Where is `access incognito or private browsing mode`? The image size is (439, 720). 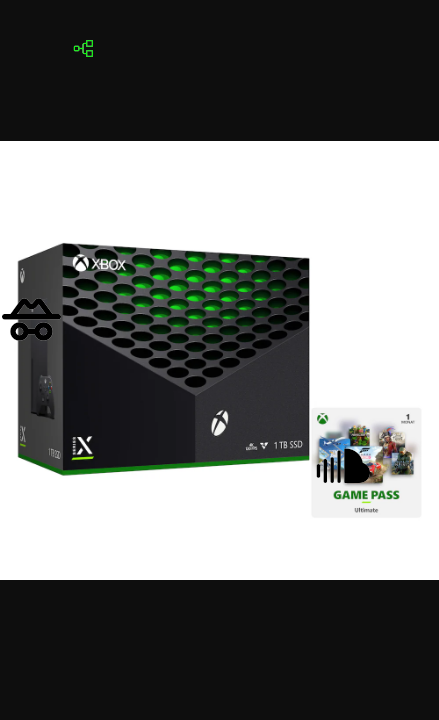
access incognito or private browsing mode is located at coordinates (31, 319).